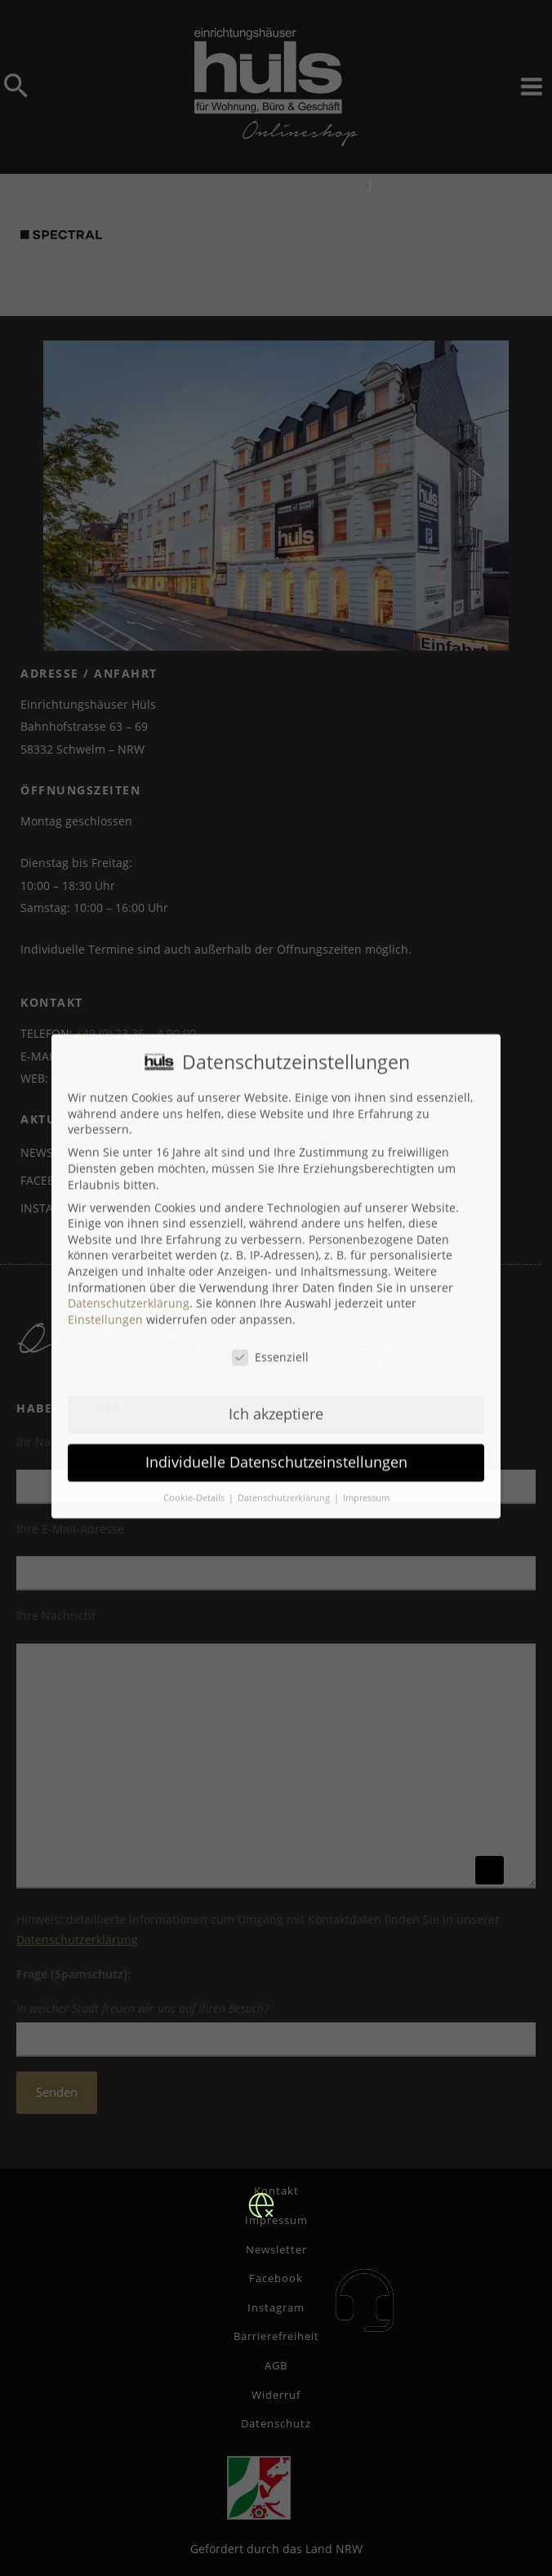  What do you see at coordinates (364, 2298) in the screenshot?
I see `contact customer support` at bounding box center [364, 2298].